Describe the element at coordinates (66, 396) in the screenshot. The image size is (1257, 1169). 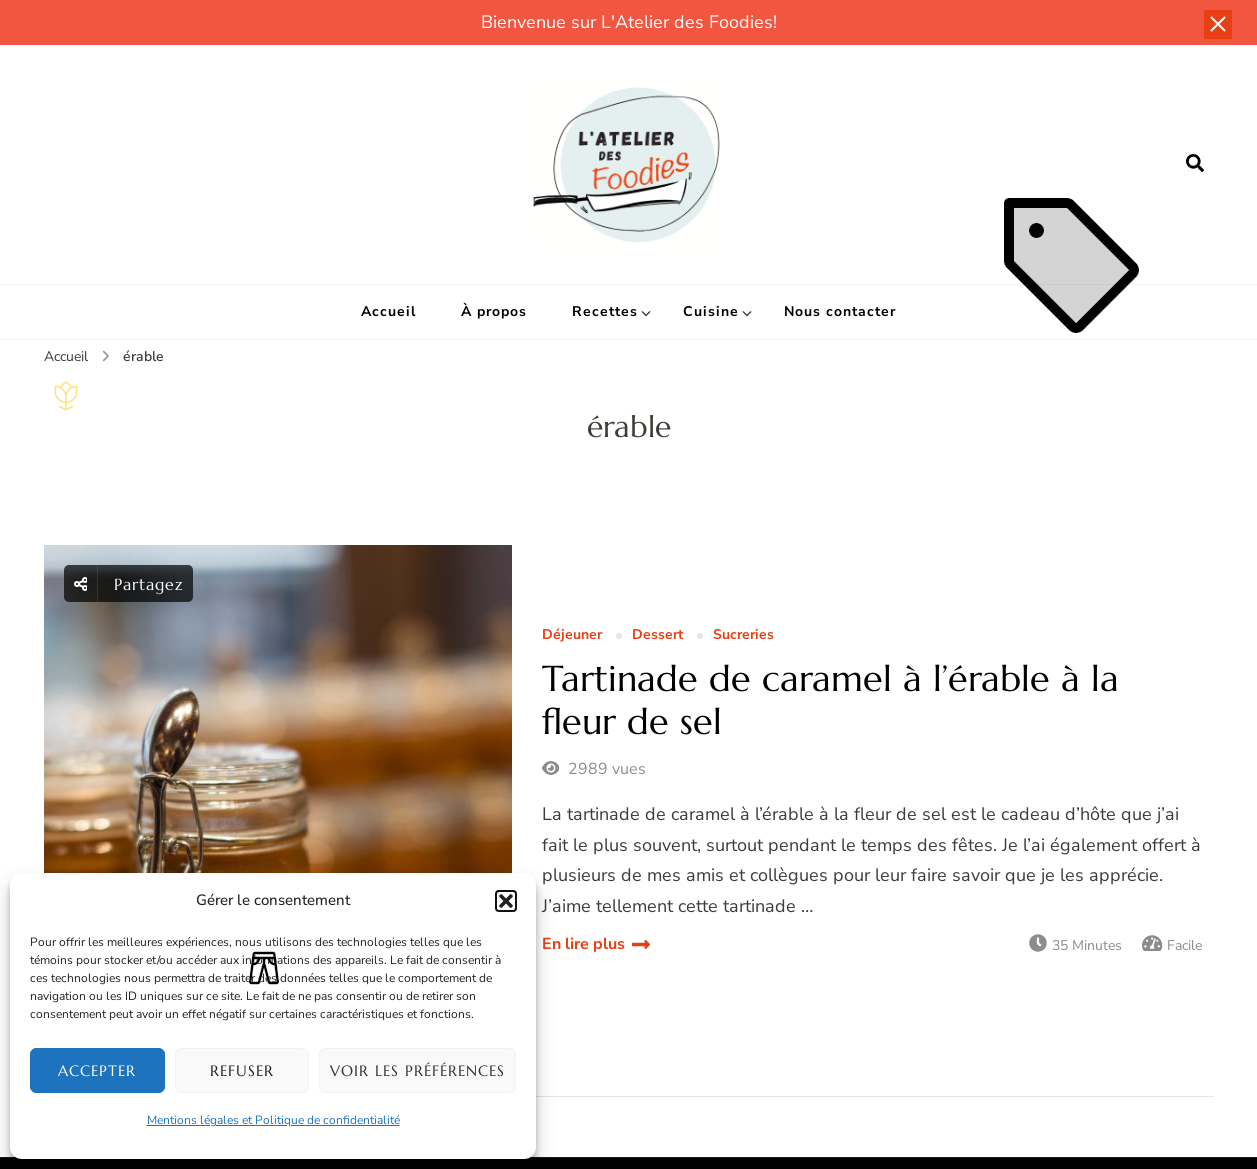
I see `access garden or plant-related features` at that location.